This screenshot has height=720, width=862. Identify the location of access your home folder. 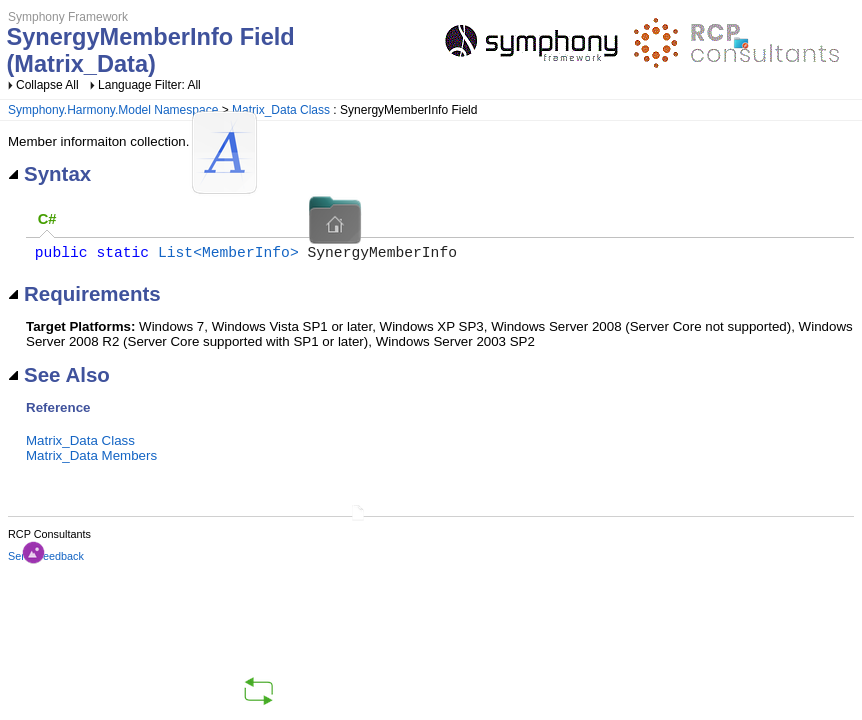
(335, 220).